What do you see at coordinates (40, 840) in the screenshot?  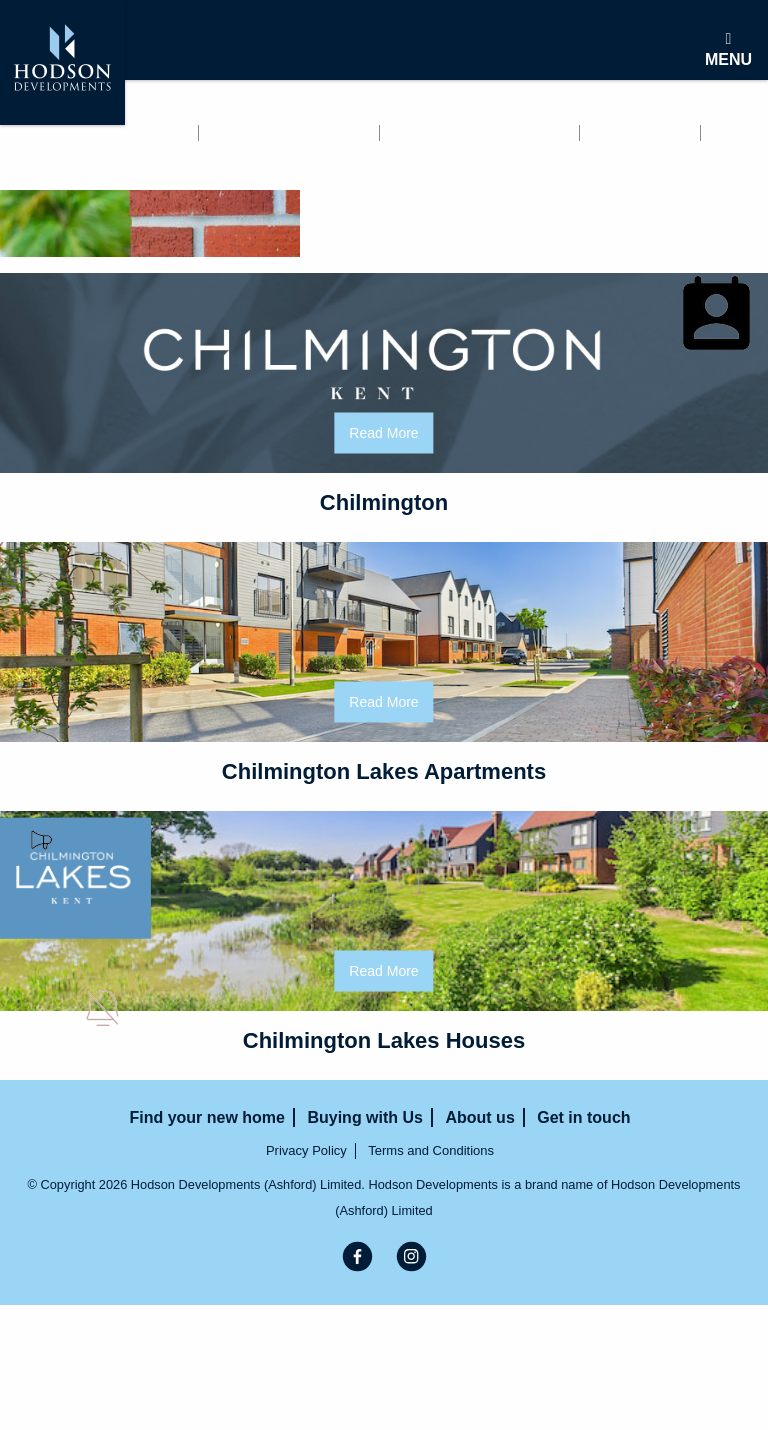 I see `make an announcement or broadcast` at bounding box center [40, 840].